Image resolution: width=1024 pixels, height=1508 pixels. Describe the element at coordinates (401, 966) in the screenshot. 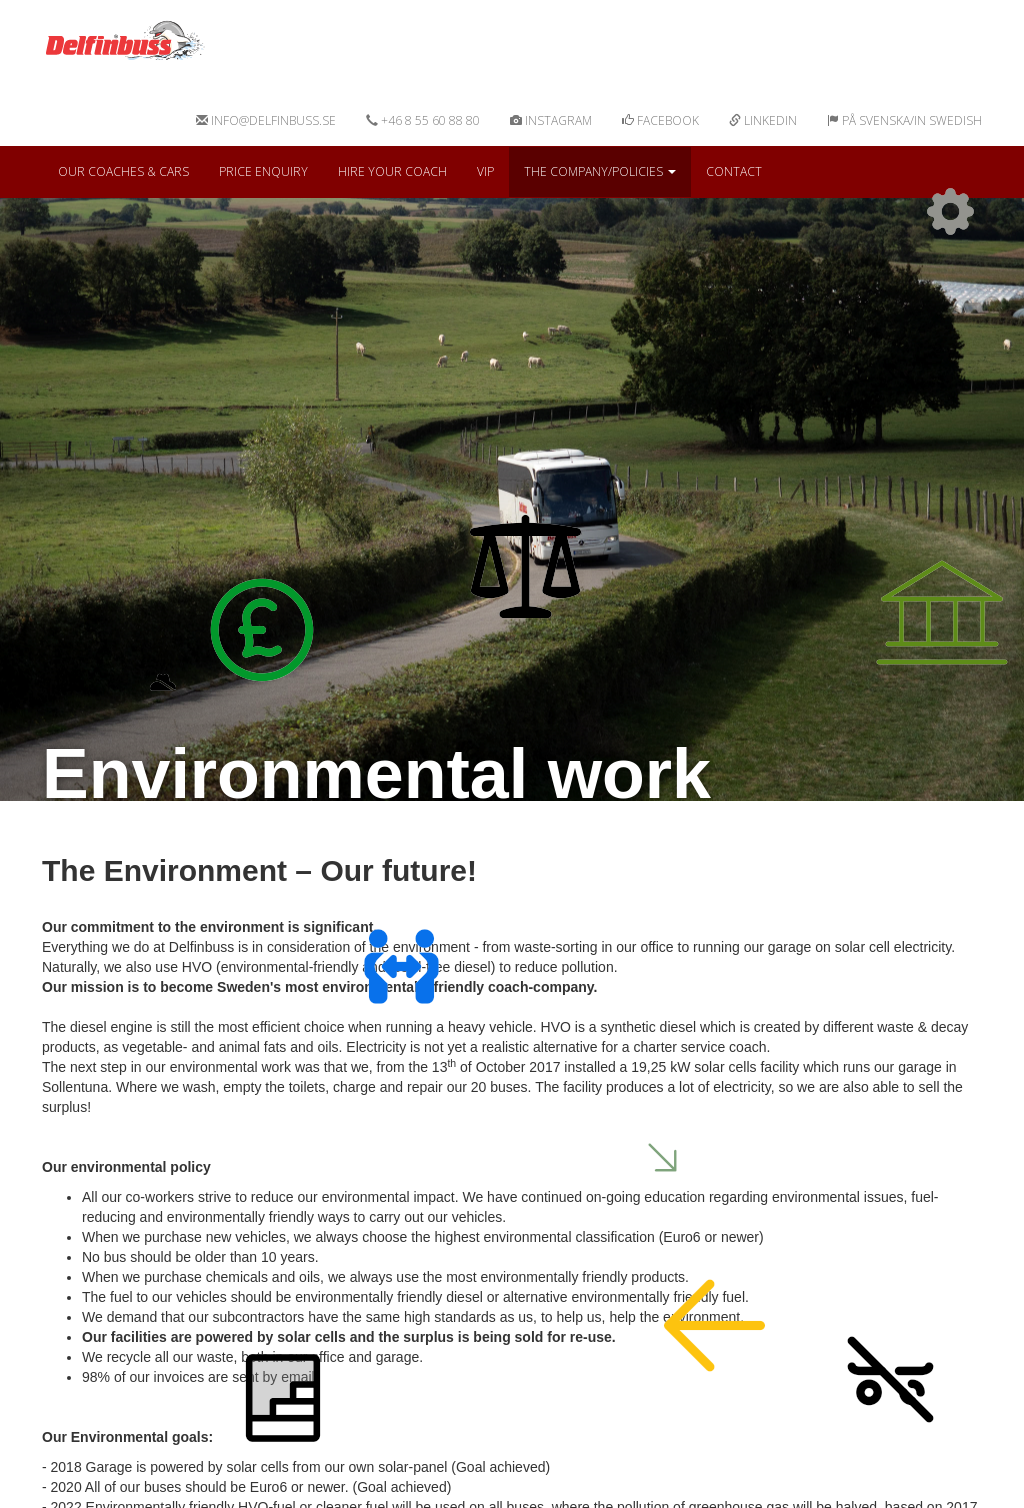

I see `indicates social distancing or maintaining space between people` at that location.